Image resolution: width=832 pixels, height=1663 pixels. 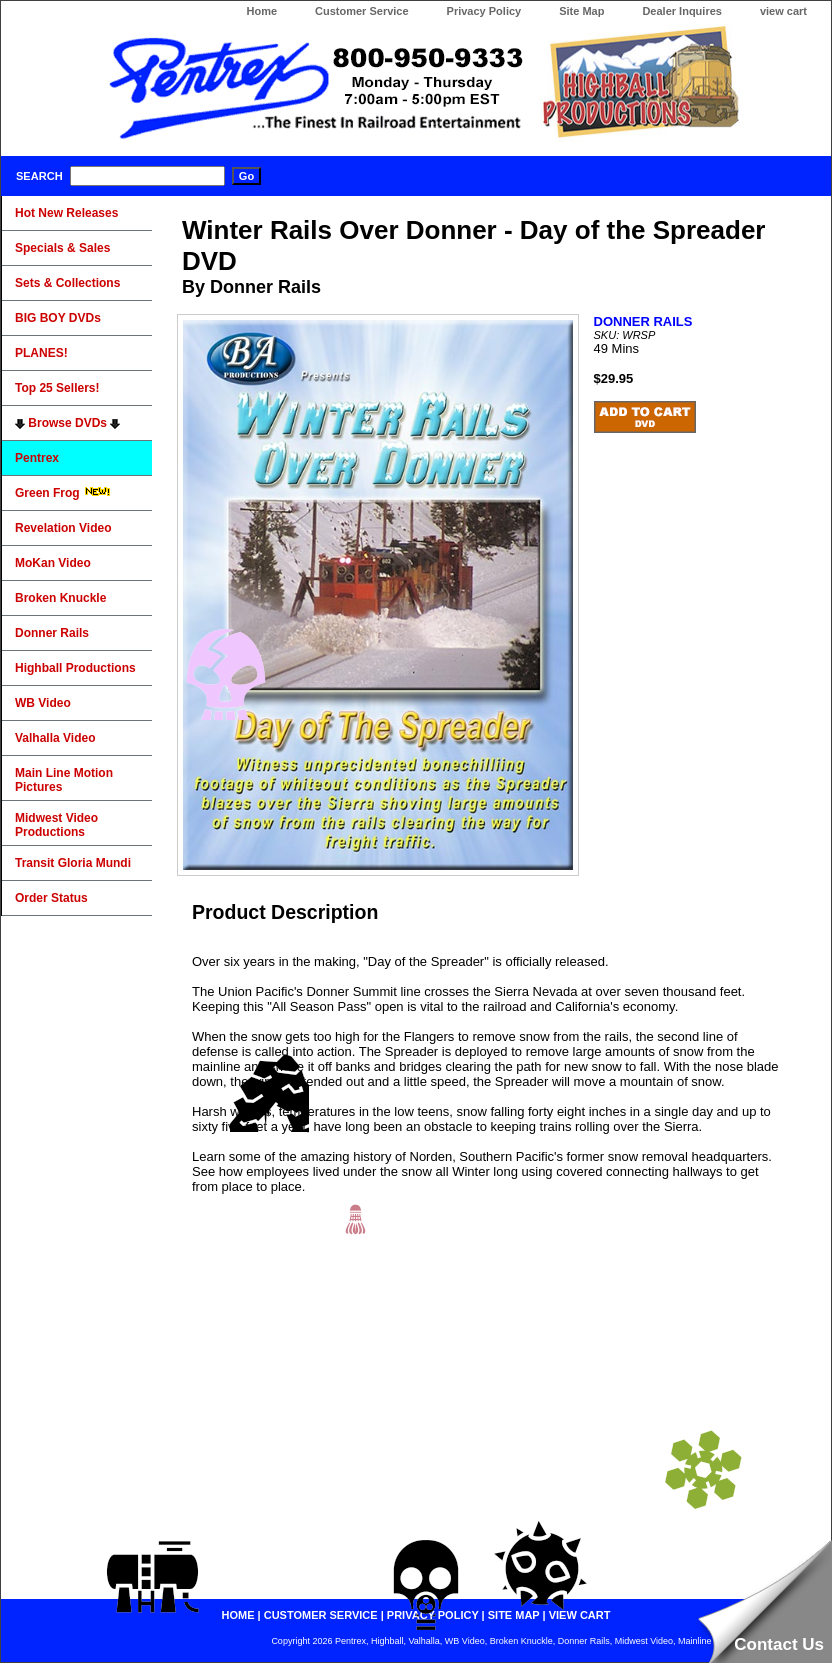 I want to click on view fuel tank status or capacity, so click(x=152, y=1565).